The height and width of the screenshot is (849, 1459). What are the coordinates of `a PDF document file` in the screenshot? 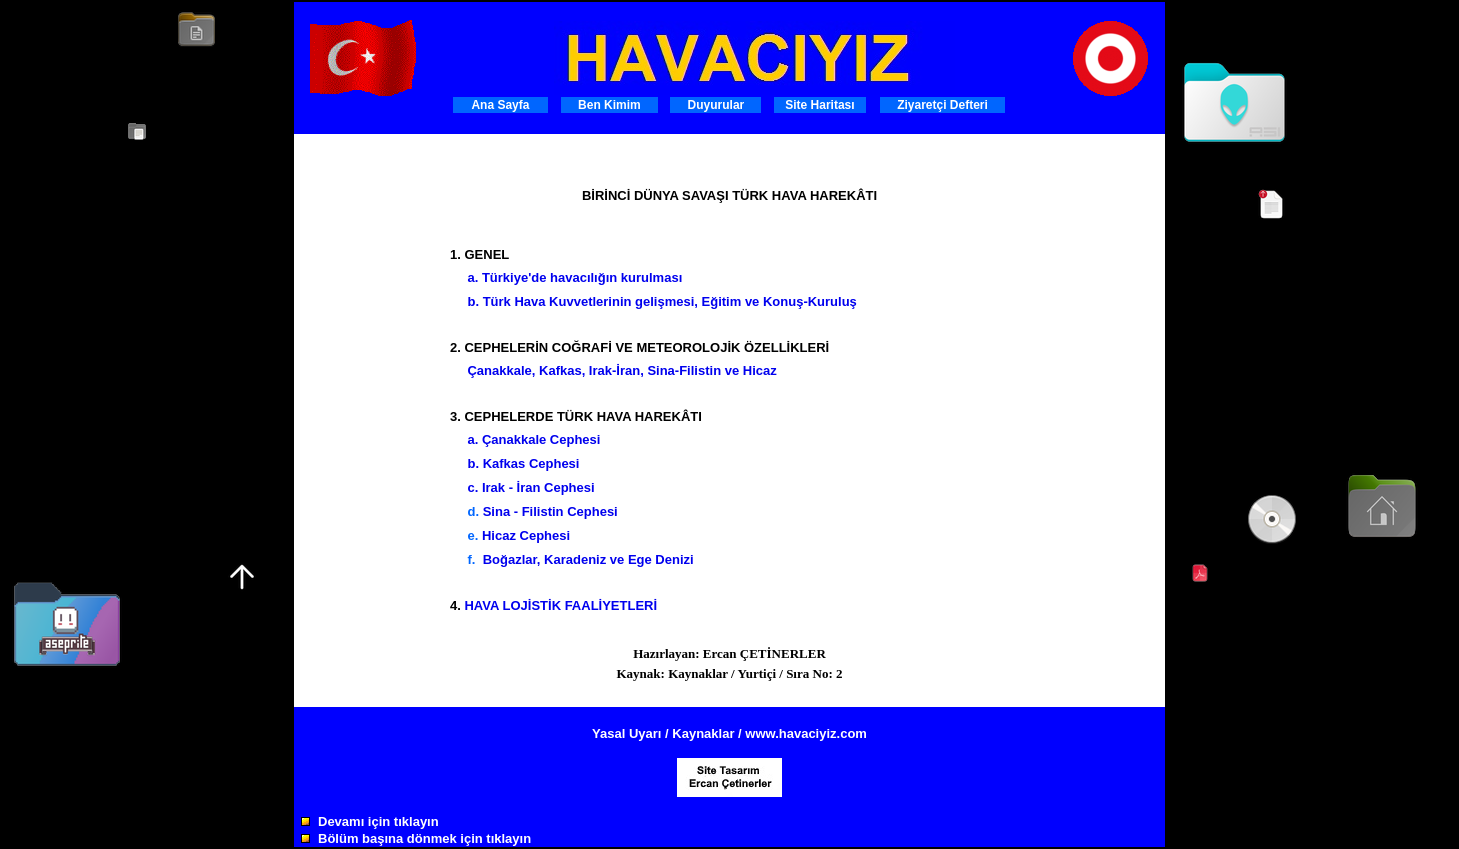 It's located at (1200, 573).